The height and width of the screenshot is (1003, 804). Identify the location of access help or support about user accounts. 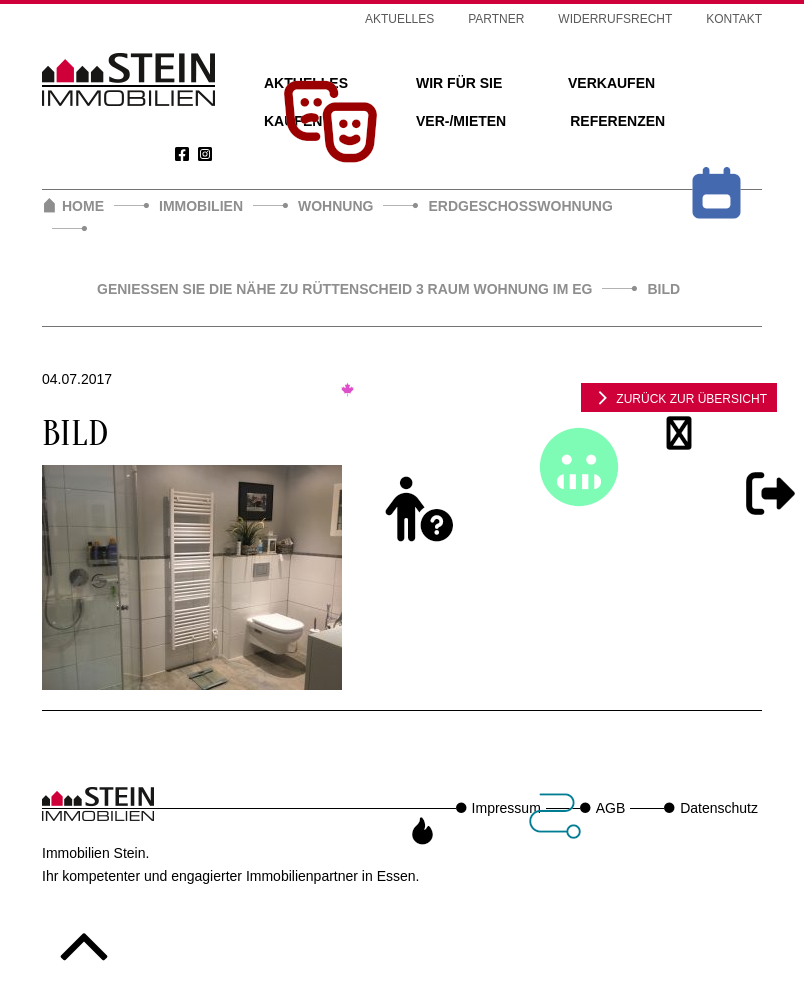
(417, 509).